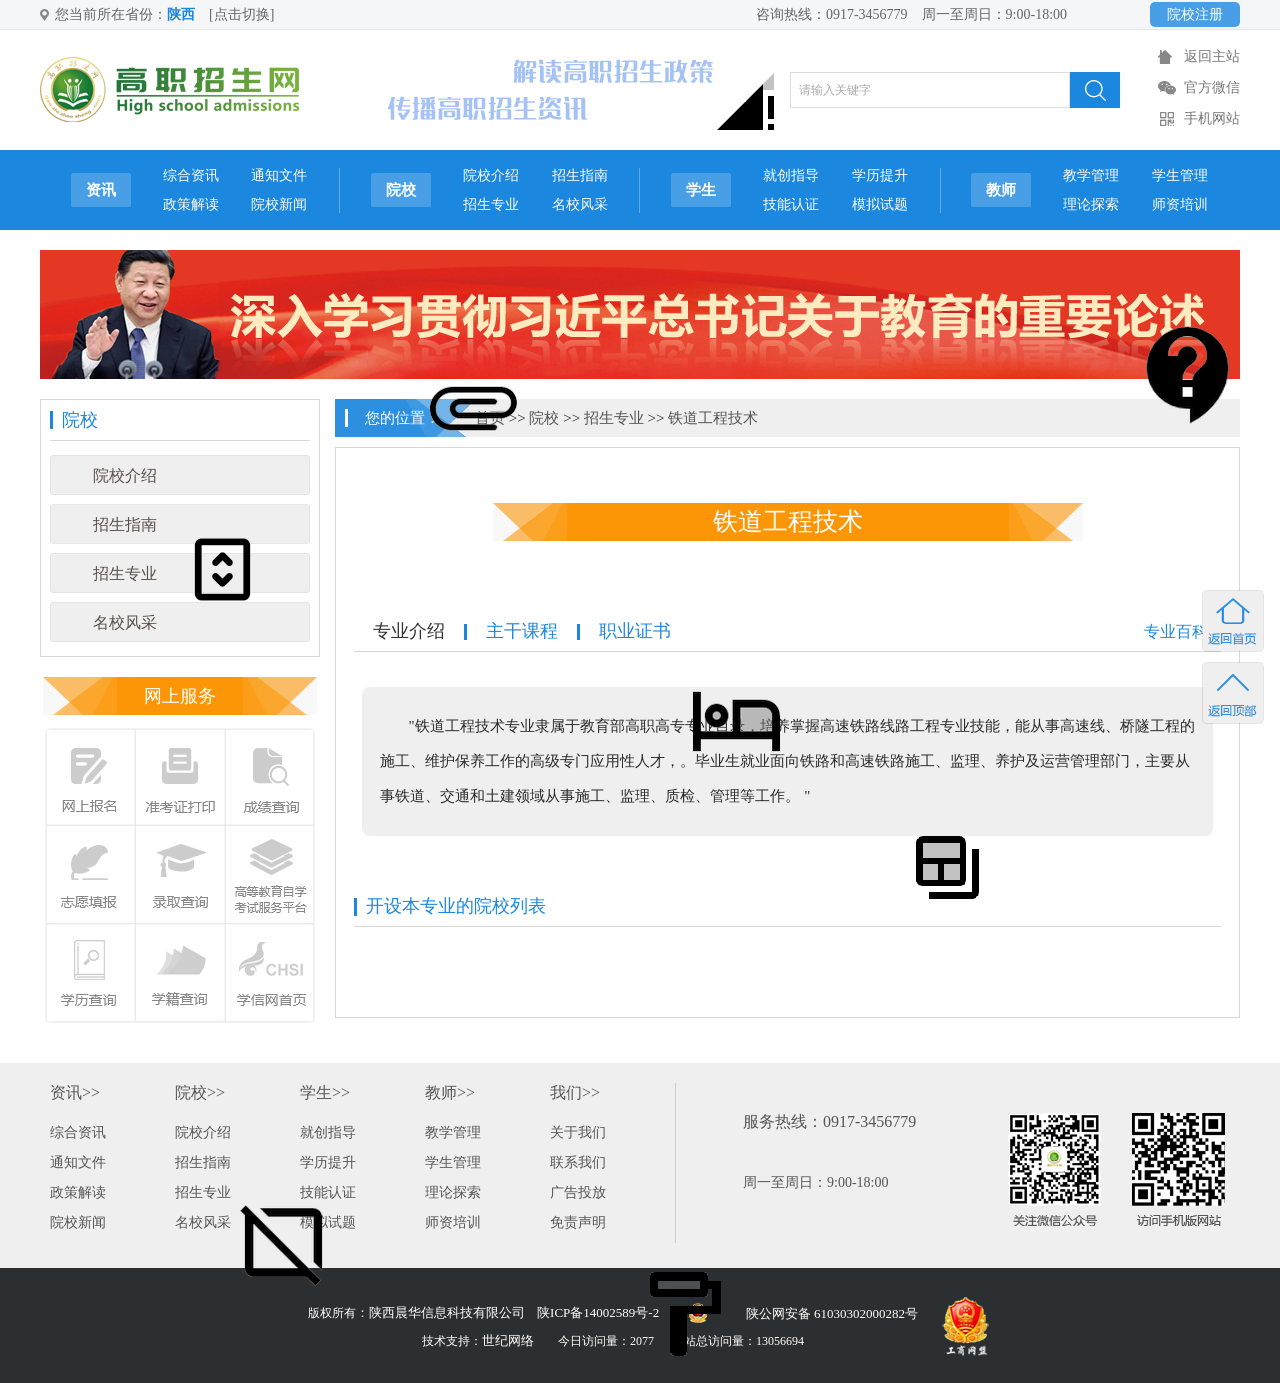 This screenshot has height=1383, width=1280. I want to click on create a backup copy of table data, so click(947, 867).